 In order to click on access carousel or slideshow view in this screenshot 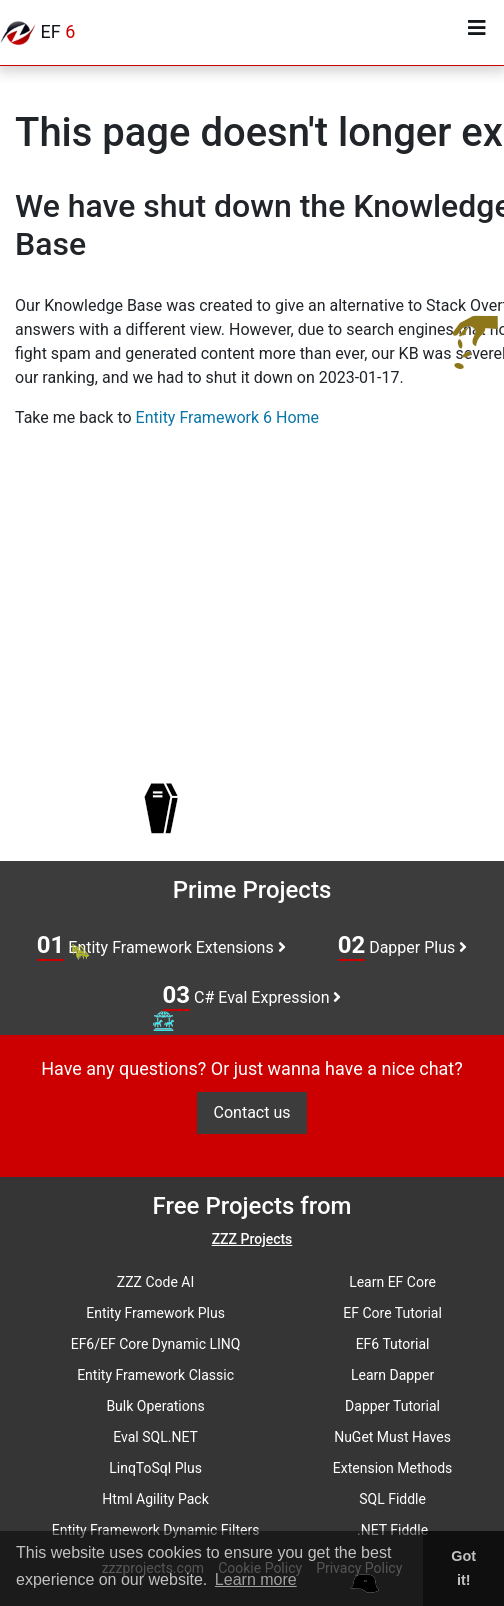, I will do `click(163, 1020)`.